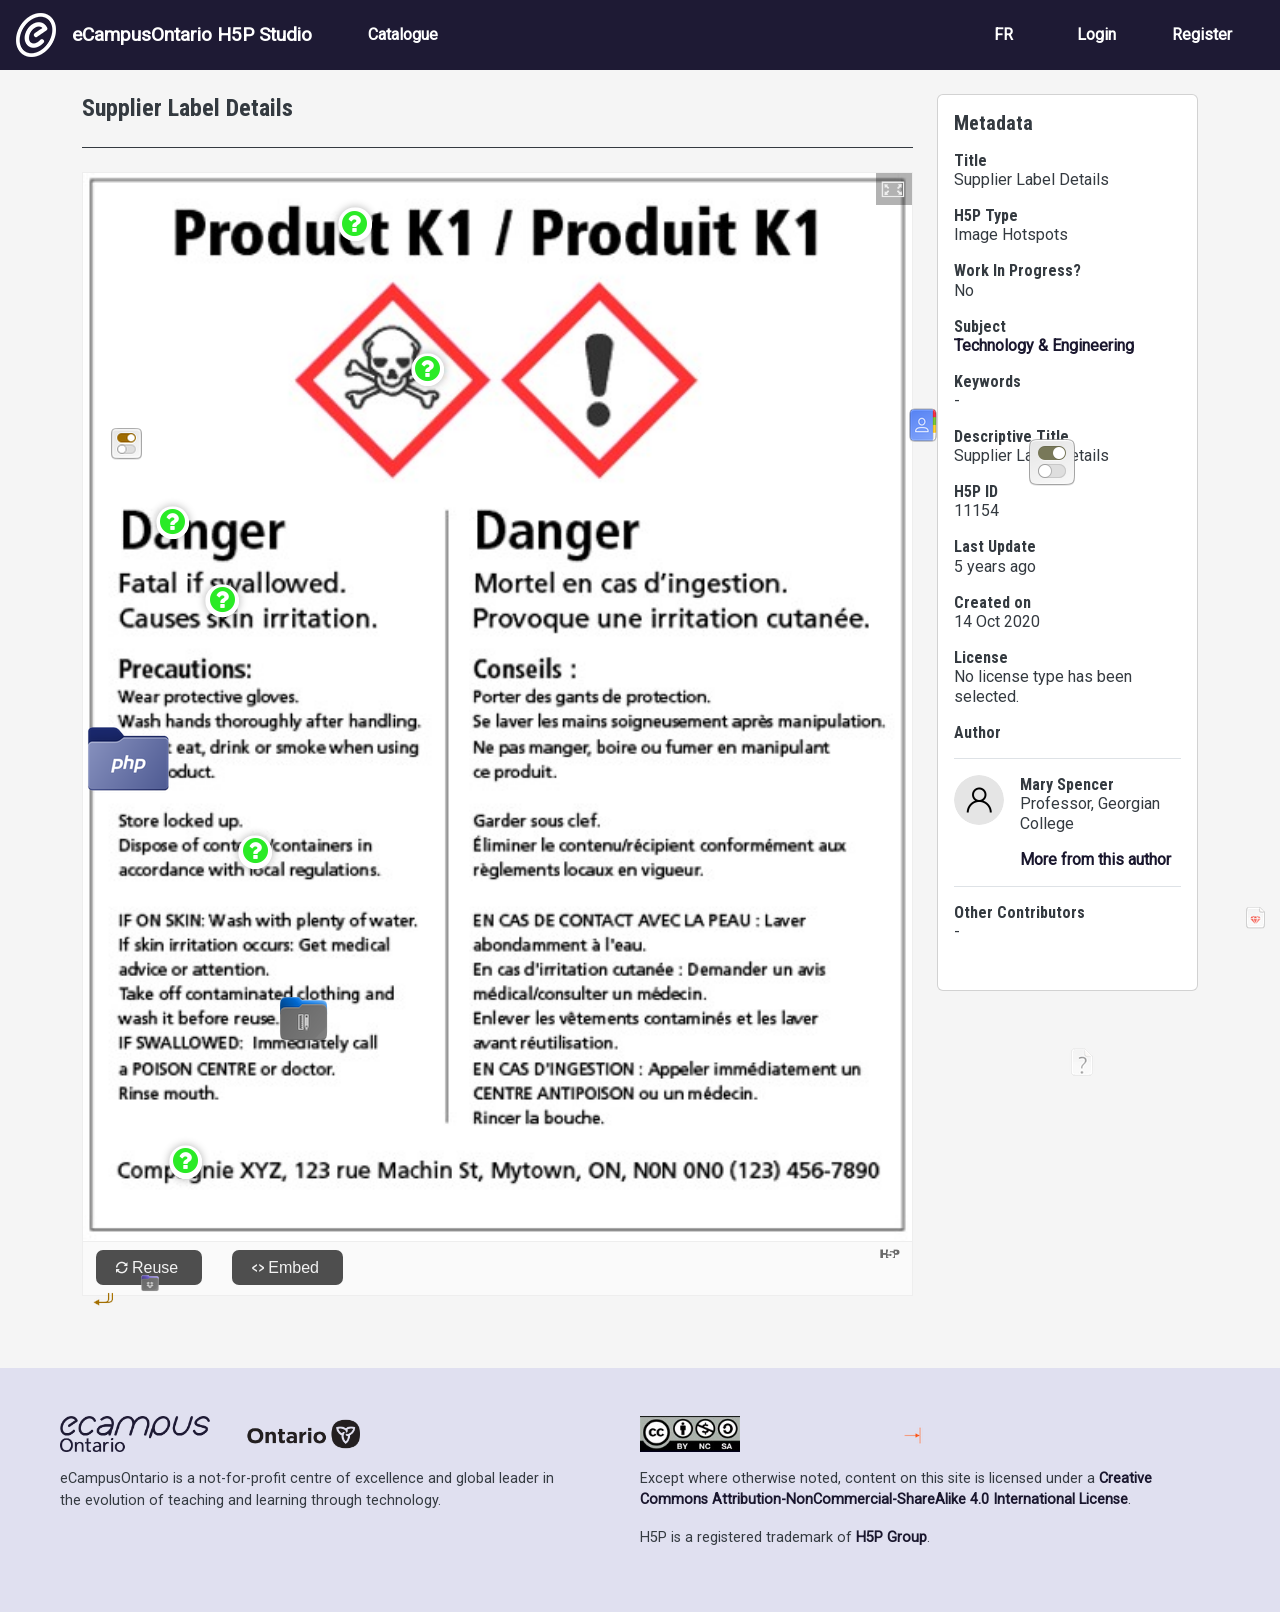 This screenshot has width=1280, height=1612. What do you see at coordinates (923, 425) in the screenshot?
I see `open the address book application` at bounding box center [923, 425].